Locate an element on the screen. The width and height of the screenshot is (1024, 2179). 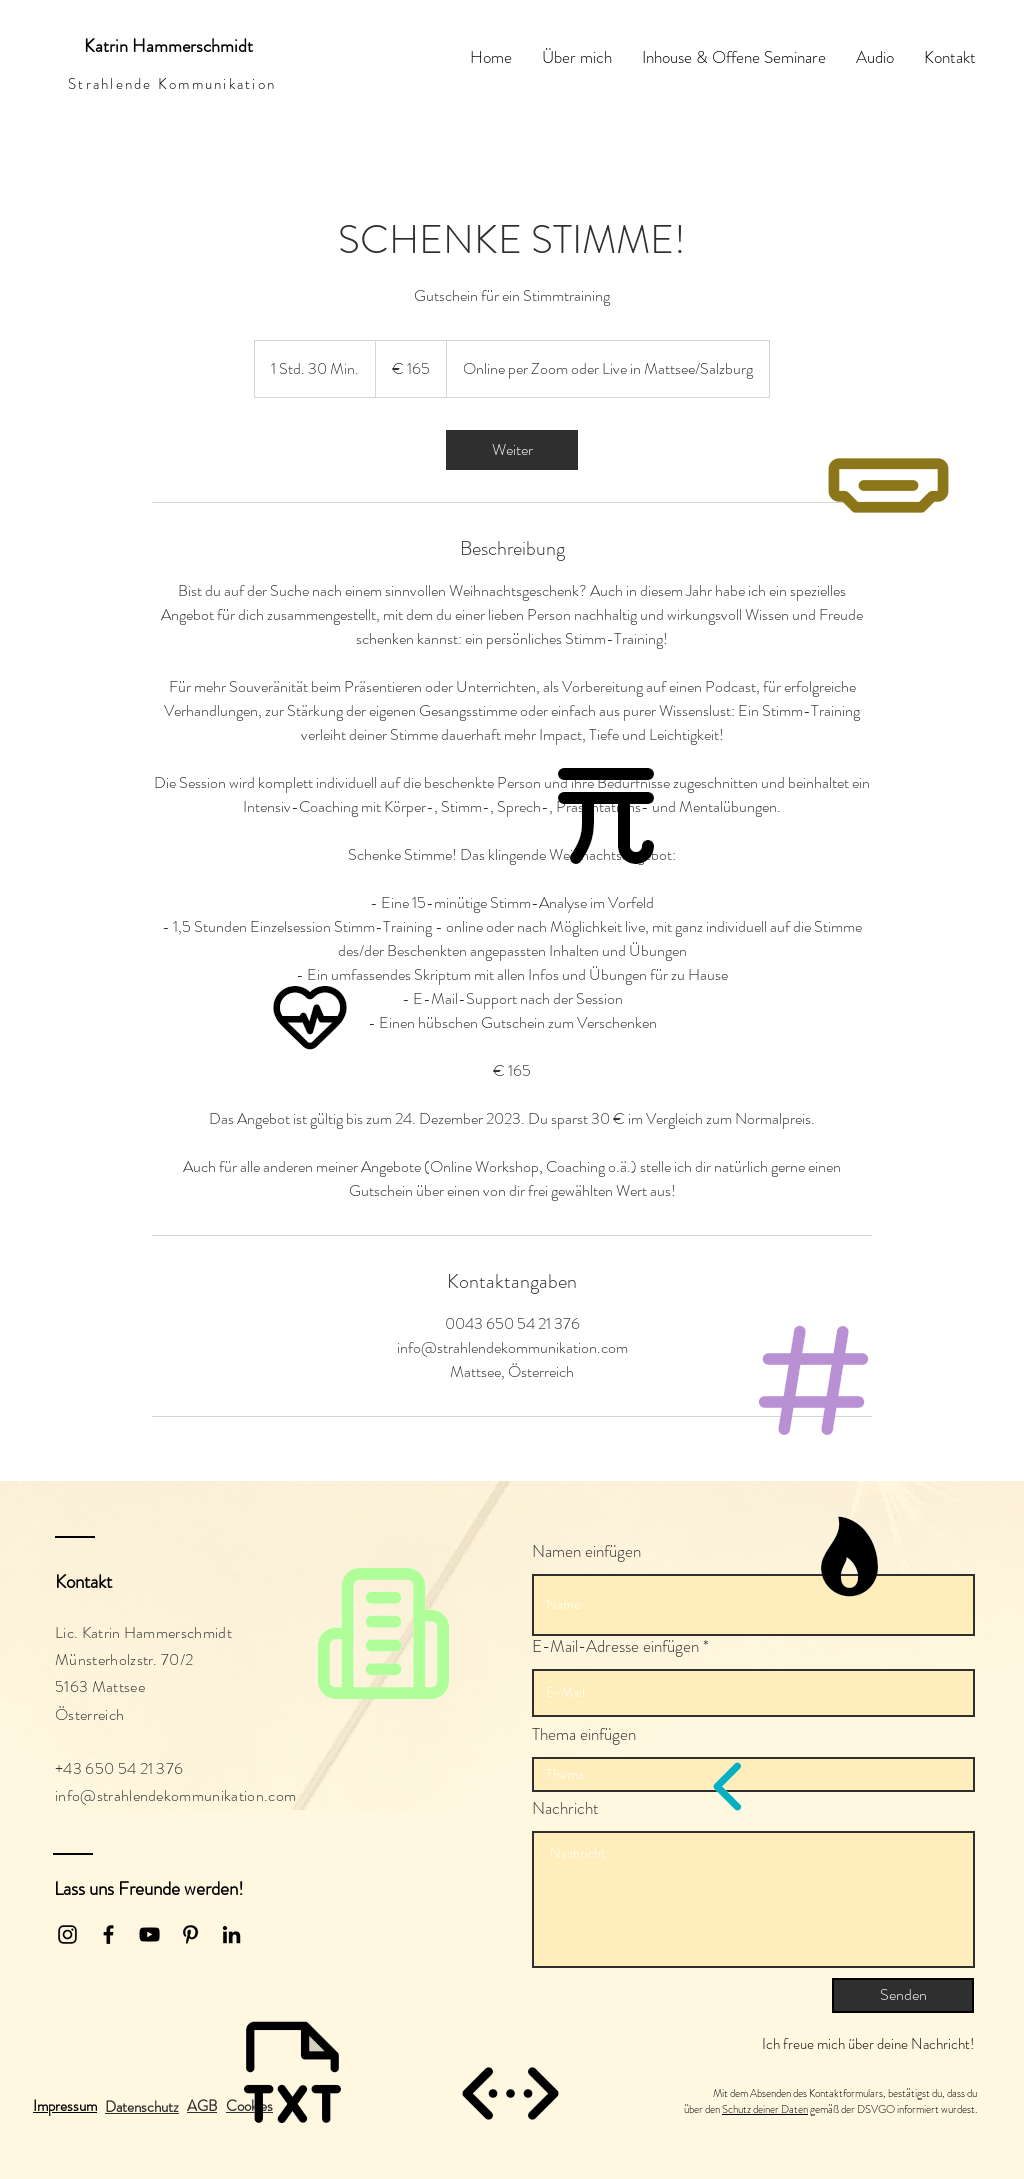
hdmi port connection status is located at coordinates (888, 485).